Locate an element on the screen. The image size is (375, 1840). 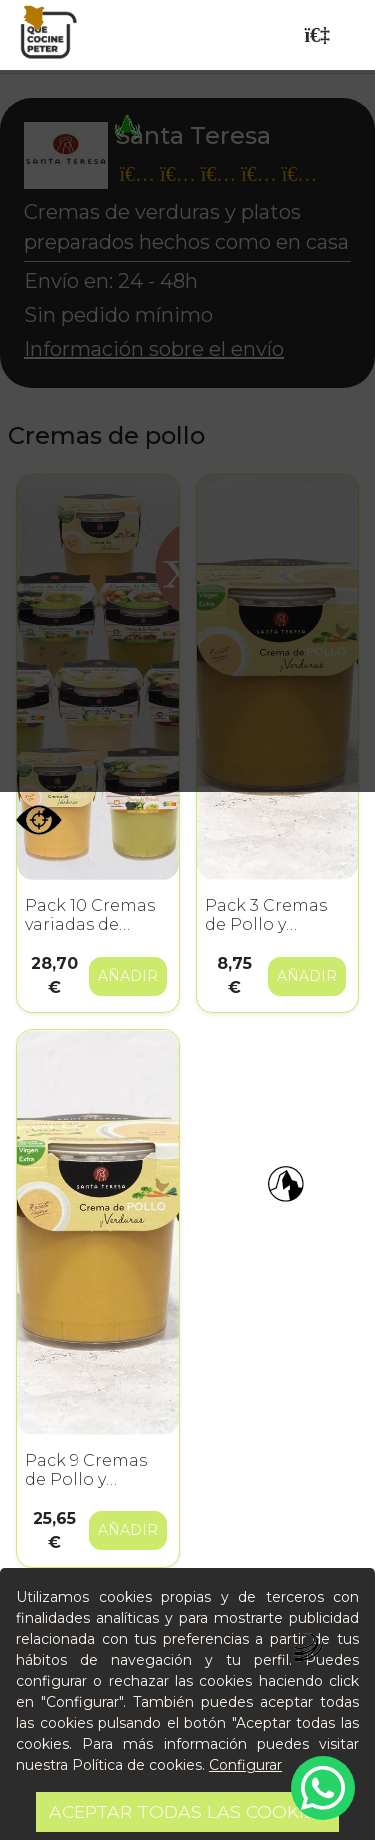
indicates a wind or air-based attack ability is located at coordinates (308, 1647).